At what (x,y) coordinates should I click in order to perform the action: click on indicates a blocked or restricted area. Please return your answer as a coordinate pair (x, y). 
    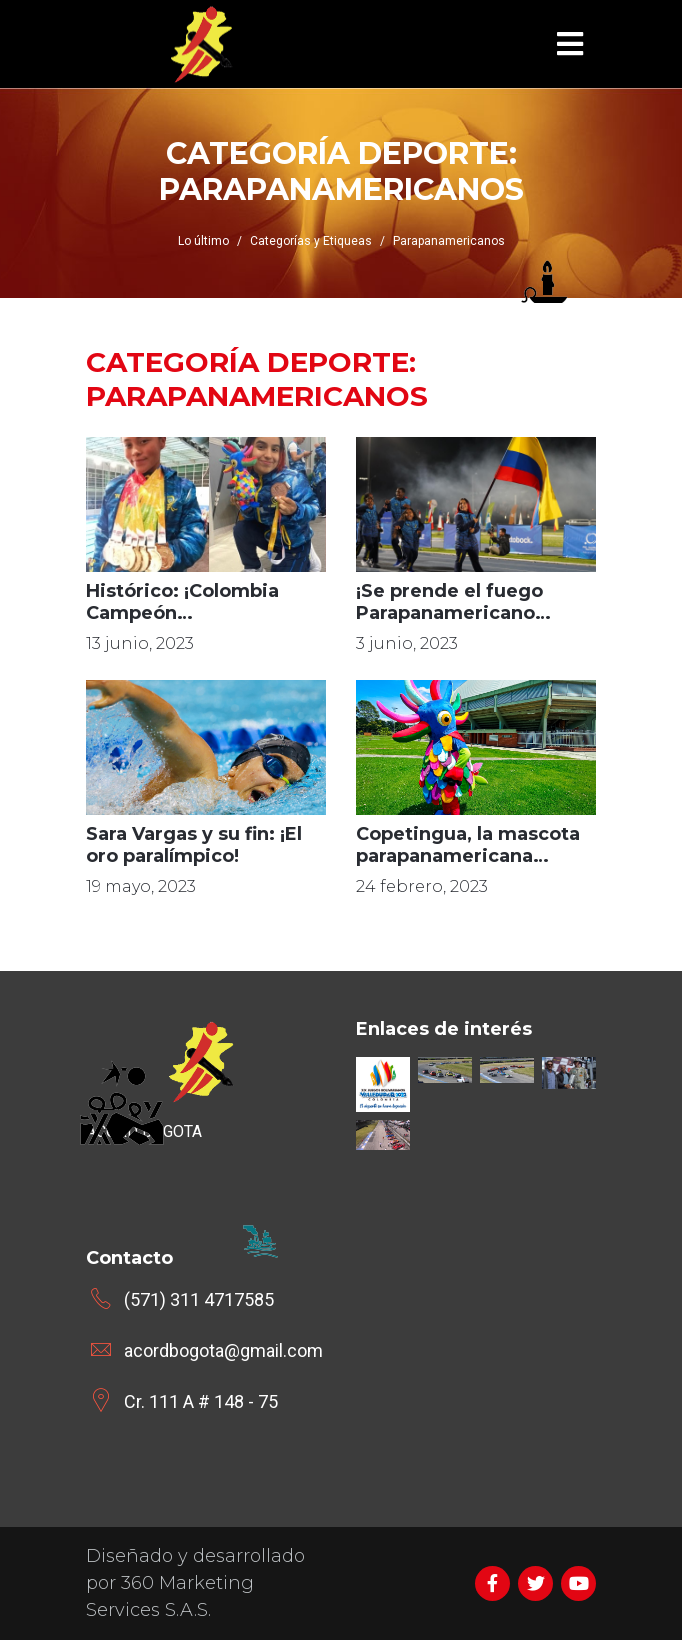
    Looking at the image, I should click on (122, 1103).